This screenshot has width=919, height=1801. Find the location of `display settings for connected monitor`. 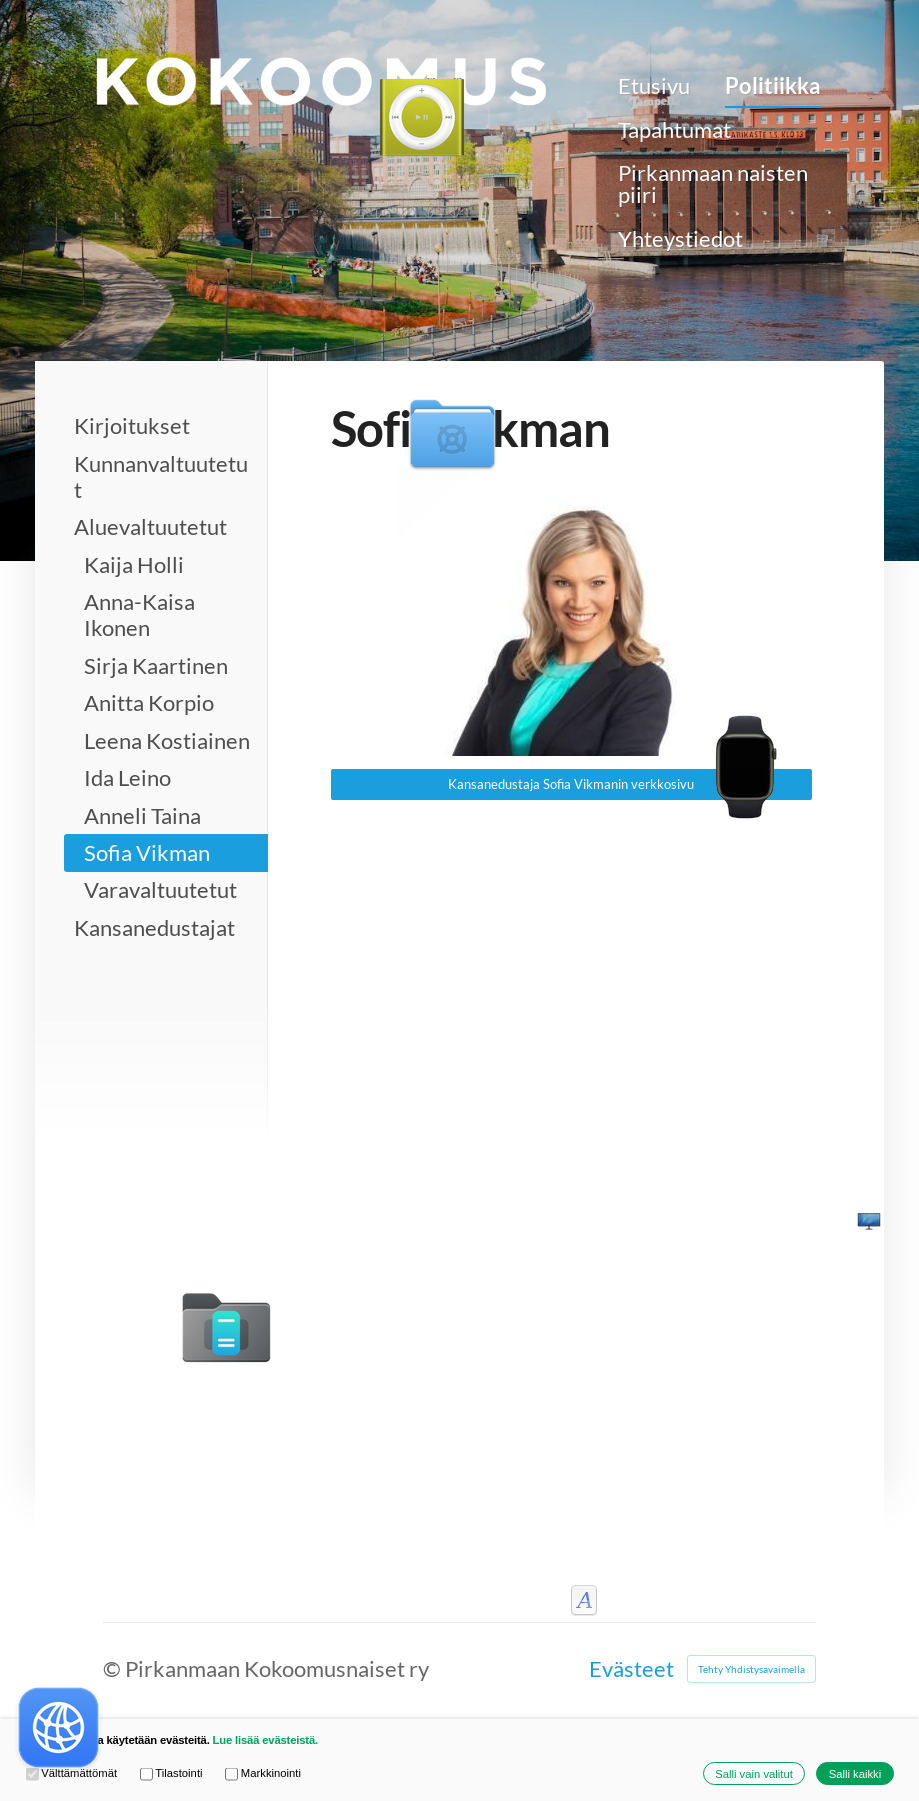

display settings for connected monitor is located at coordinates (869, 1219).